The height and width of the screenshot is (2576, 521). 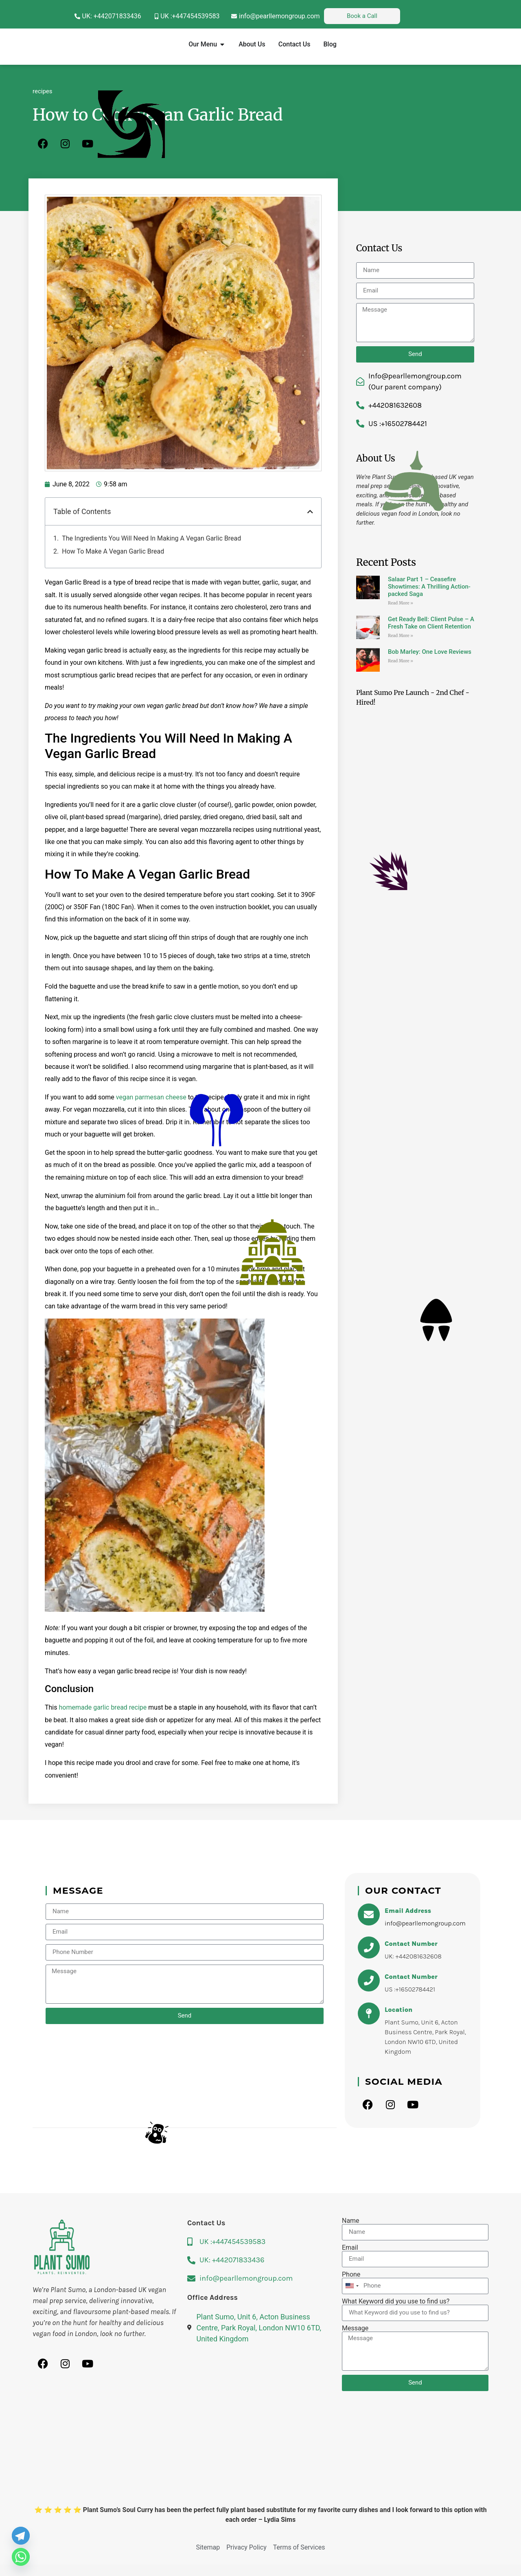 What do you see at coordinates (156, 2133) in the screenshot?
I see `indicates a fear or horror game element` at bounding box center [156, 2133].